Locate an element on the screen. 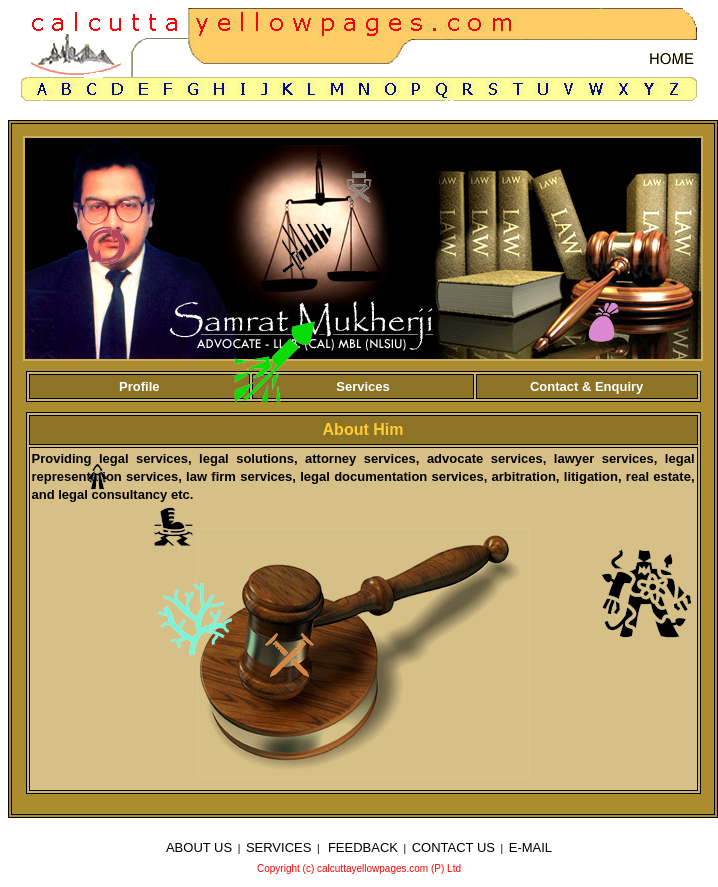 This screenshot has width=718, height=887. launch celebration or fireworks effect is located at coordinates (275, 360).